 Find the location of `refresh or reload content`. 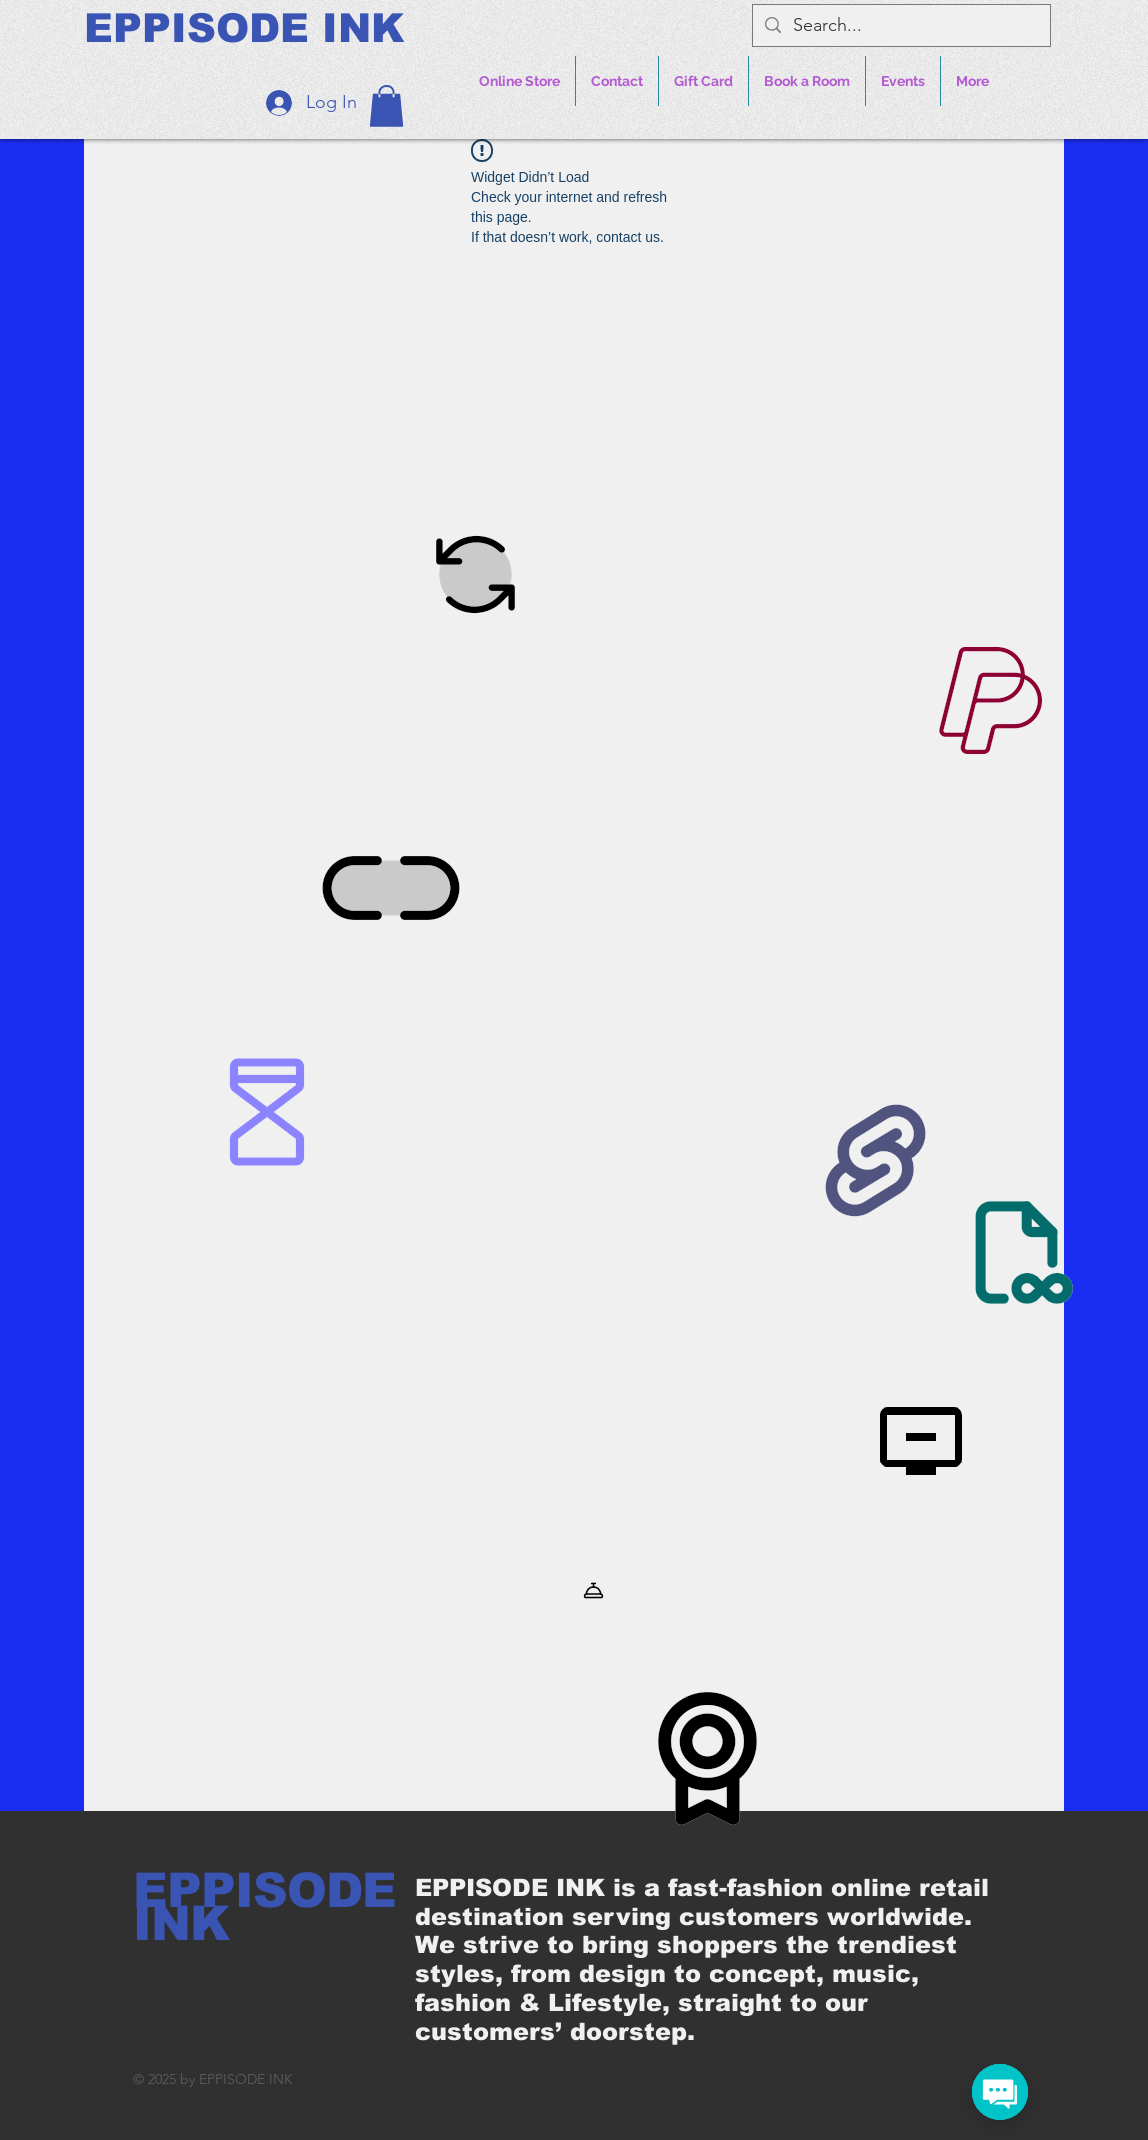

refresh or reload content is located at coordinates (475, 574).